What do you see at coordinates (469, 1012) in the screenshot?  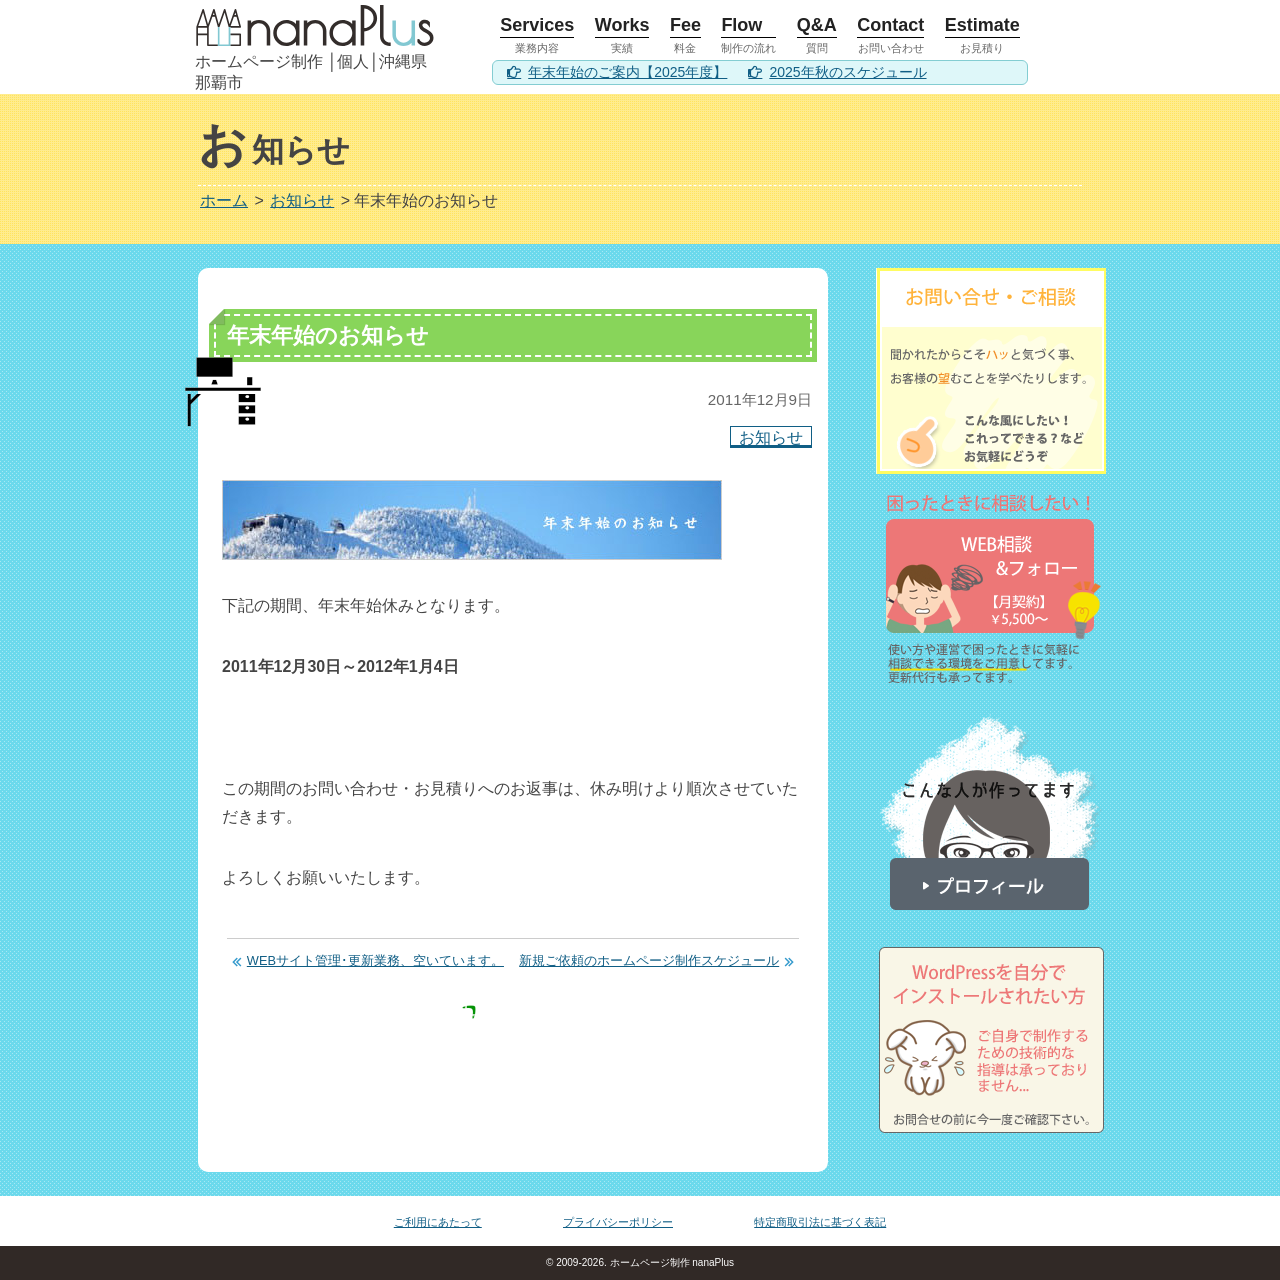 I see `boomerang weapon or tool in a game inventory` at bounding box center [469, 1012].